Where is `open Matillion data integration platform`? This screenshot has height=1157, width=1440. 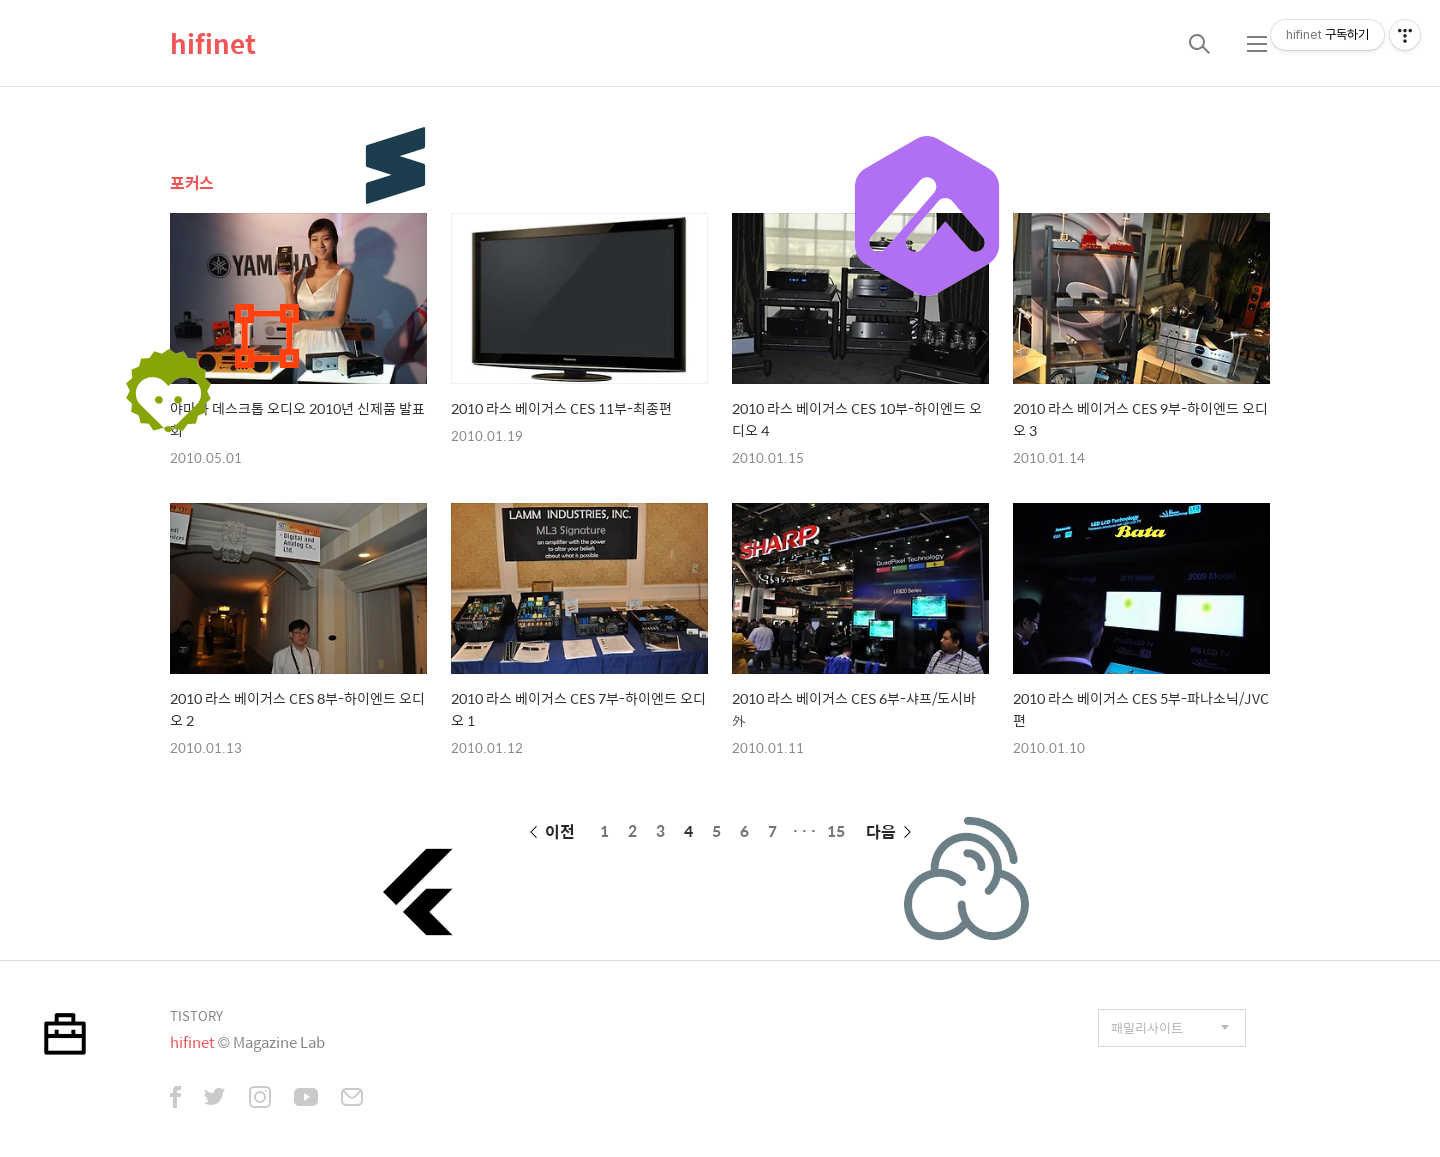
open Matillion data integration platform is located at coordinates (927, 216).